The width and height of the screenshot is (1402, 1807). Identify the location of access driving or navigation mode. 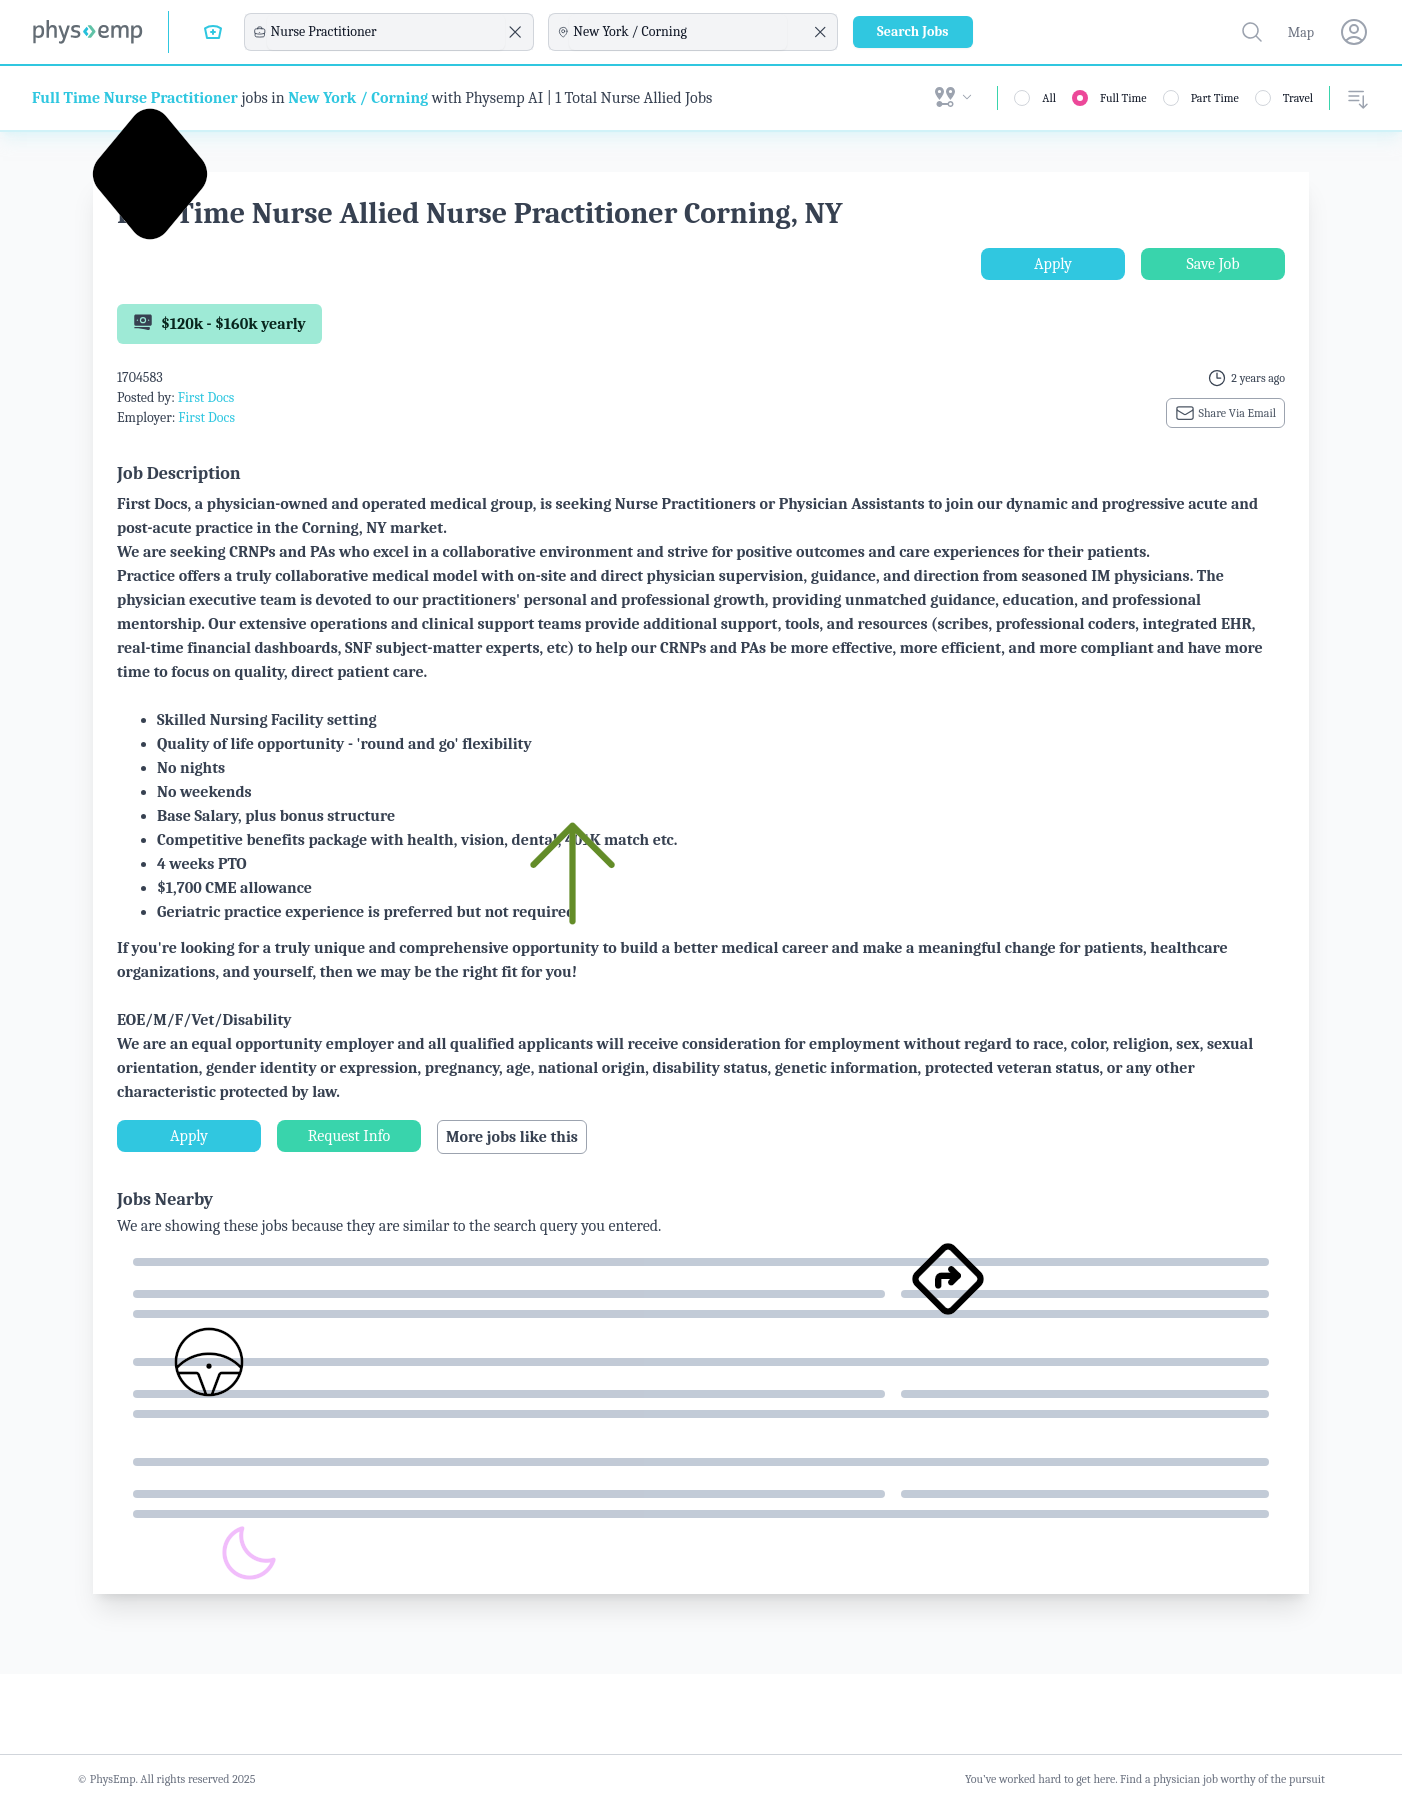
(209, 1362).